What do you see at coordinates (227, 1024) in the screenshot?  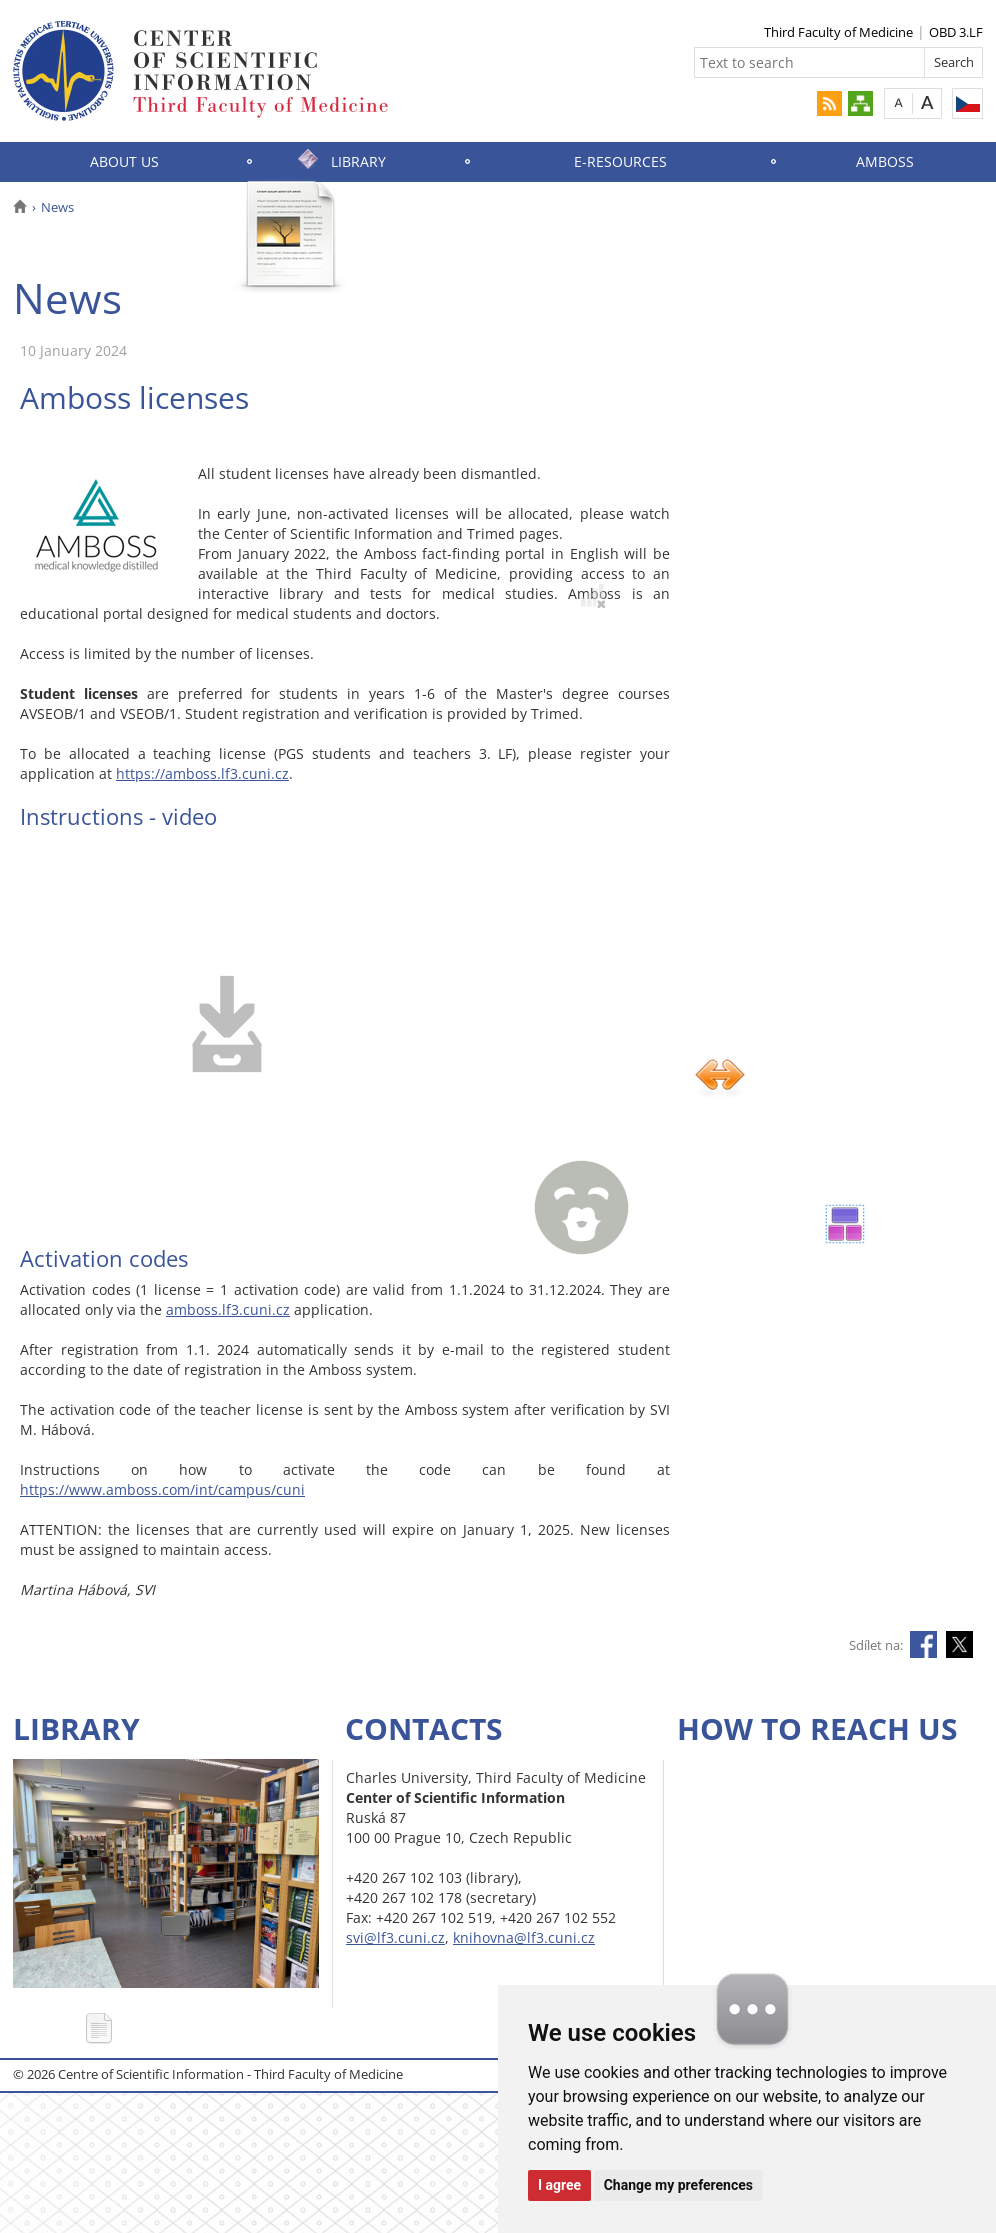 I see `save the current document` at bounding box center [227, 1024].